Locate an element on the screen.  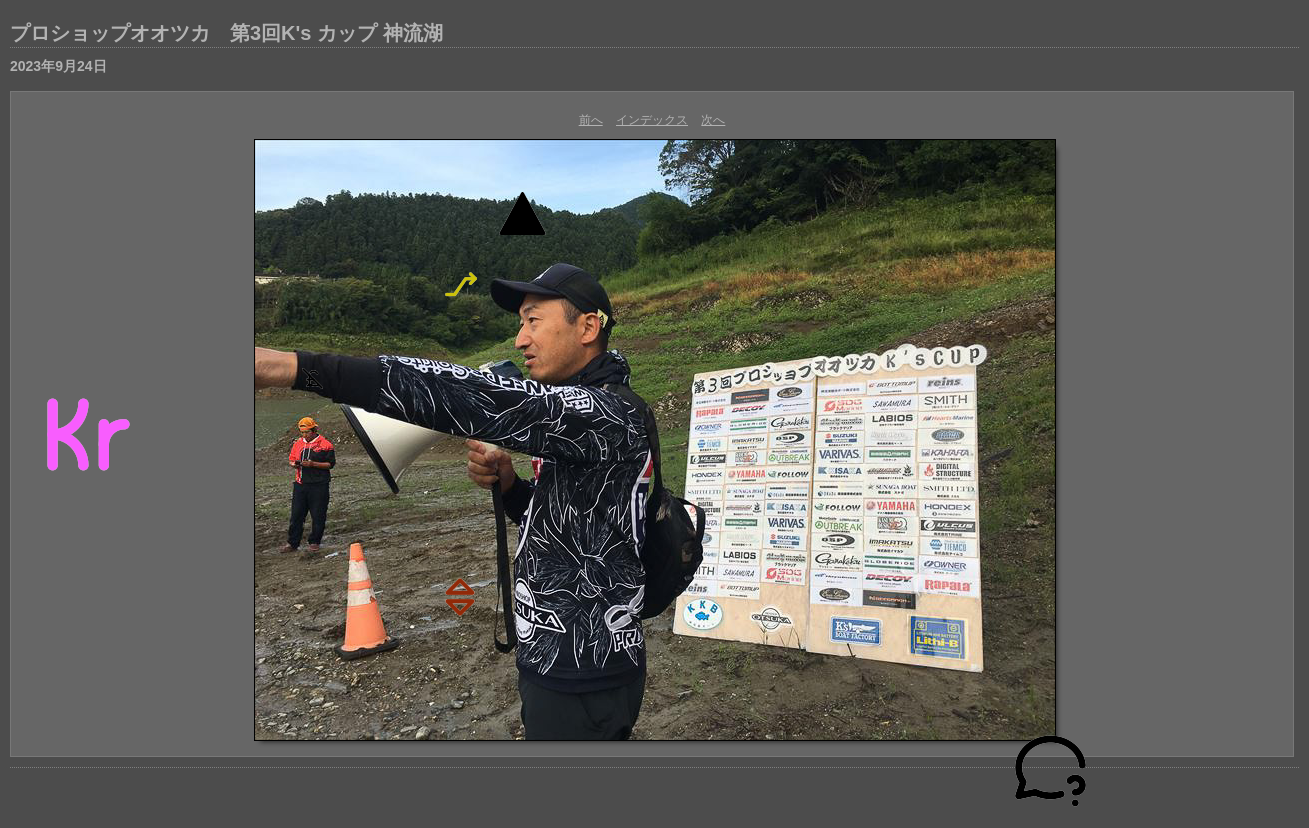
indicates swedish krona currency is located at coordinates (88, 434).